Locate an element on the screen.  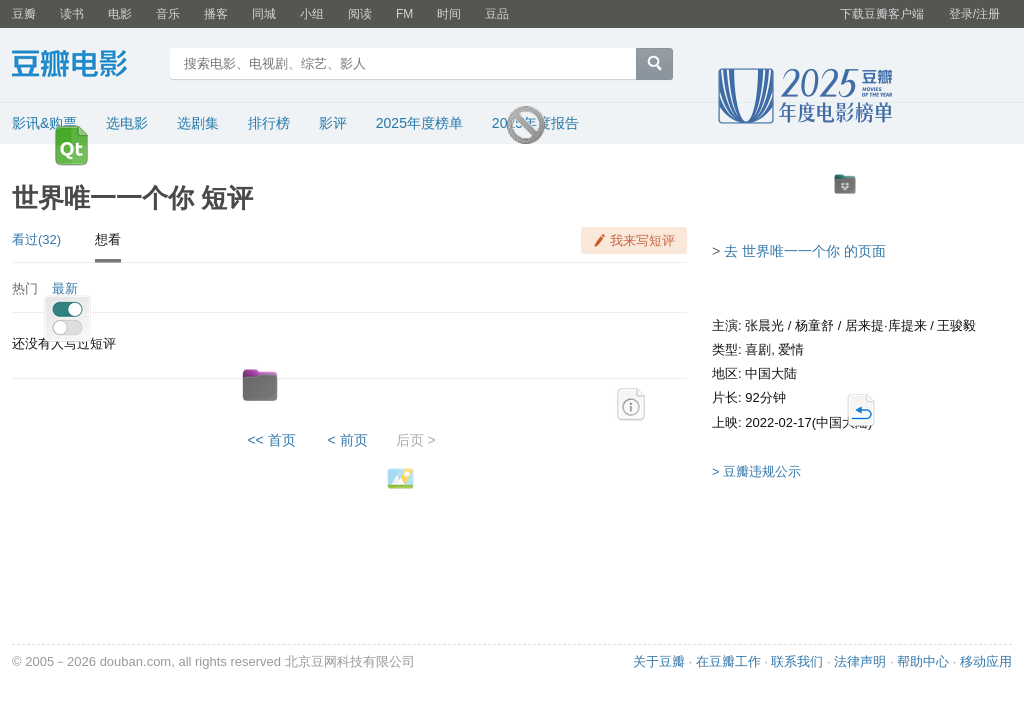
a QML source file used in Qt application development is located at coordinates (71, 145).